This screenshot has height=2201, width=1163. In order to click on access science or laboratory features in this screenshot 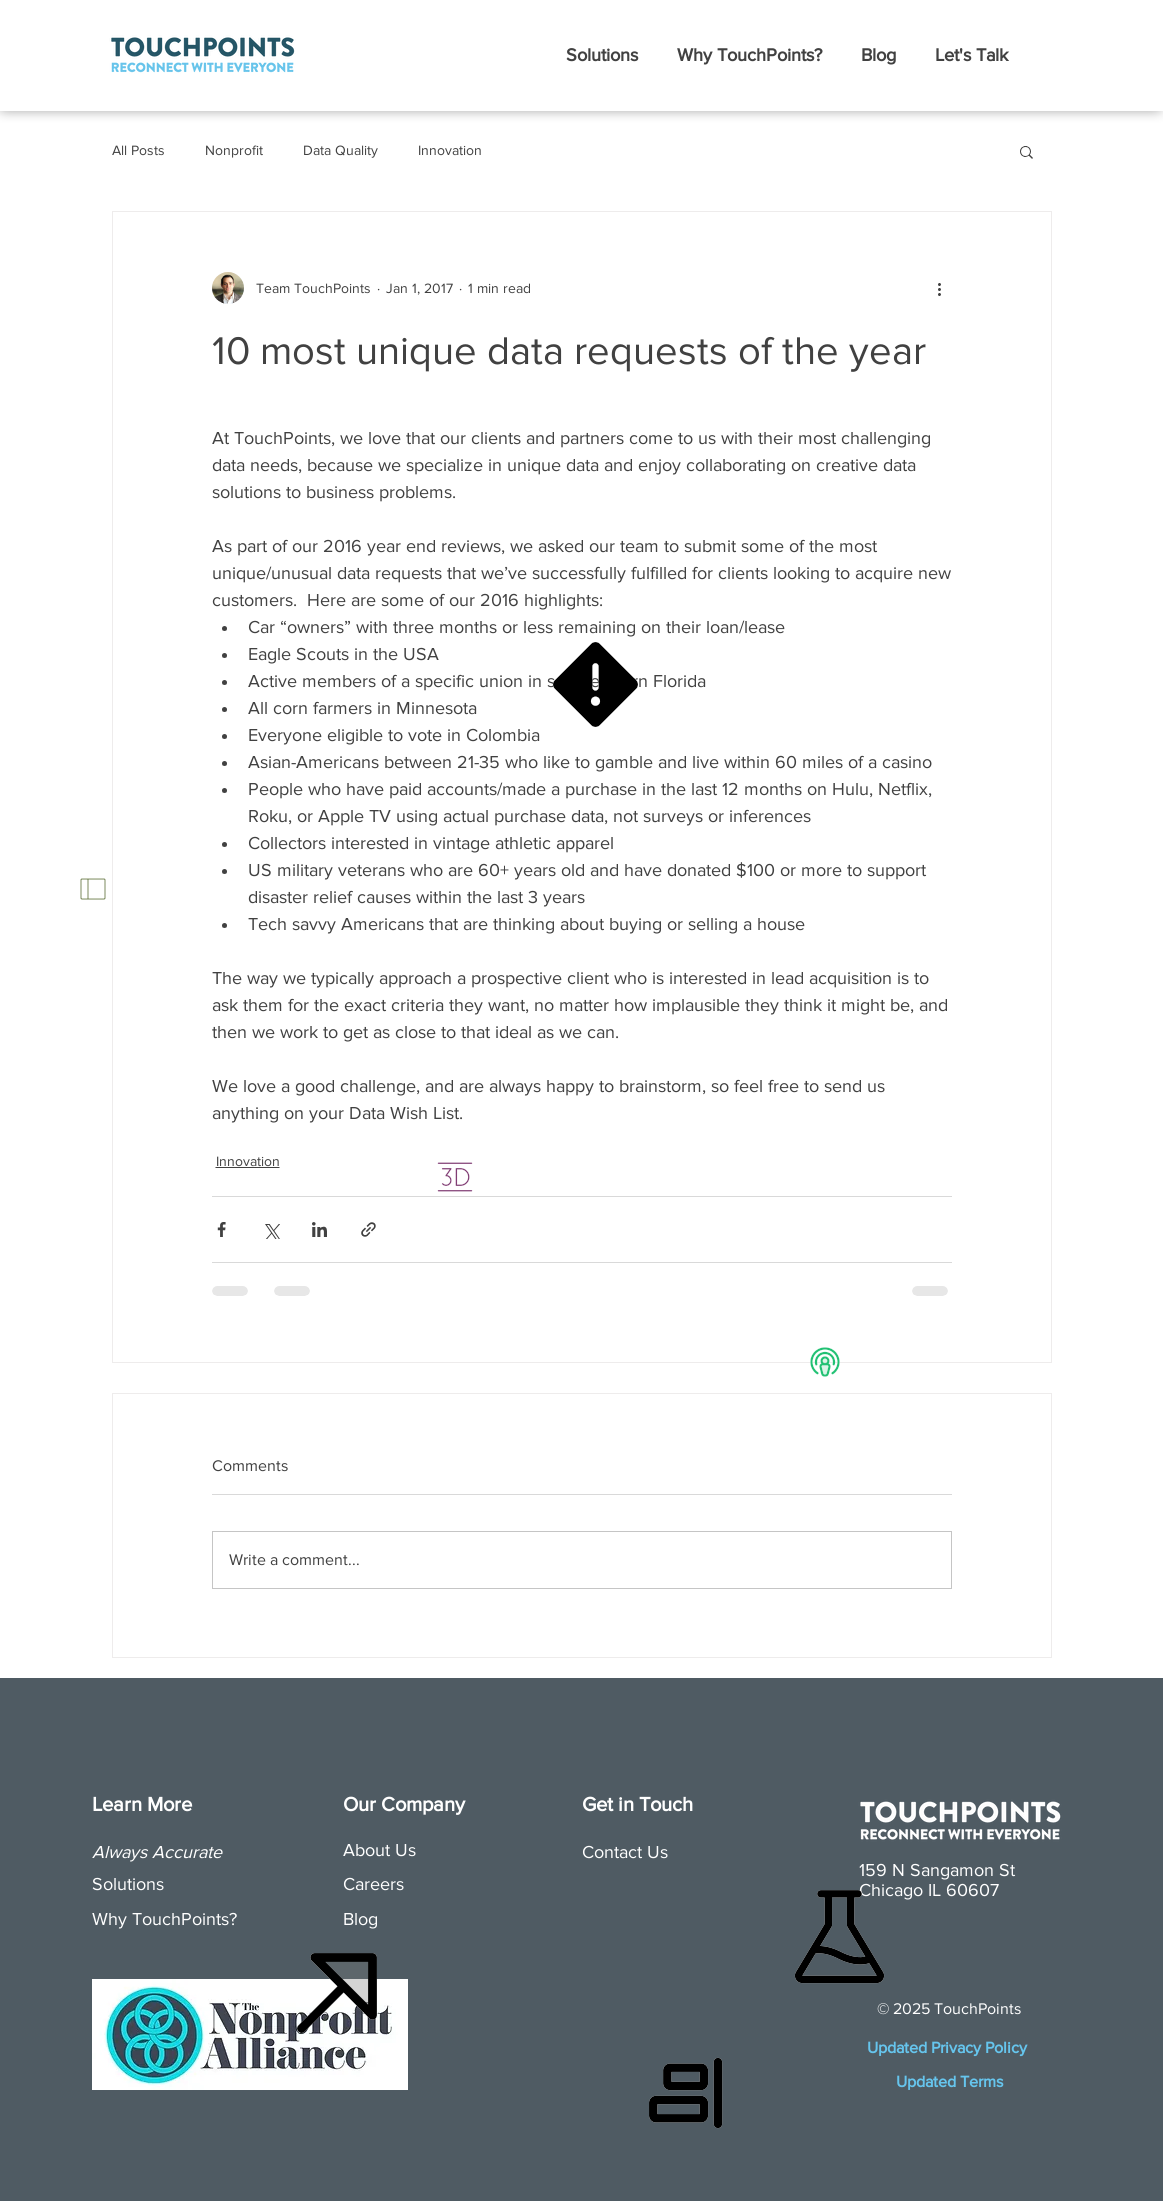, I will do `click(839, 1938)`.